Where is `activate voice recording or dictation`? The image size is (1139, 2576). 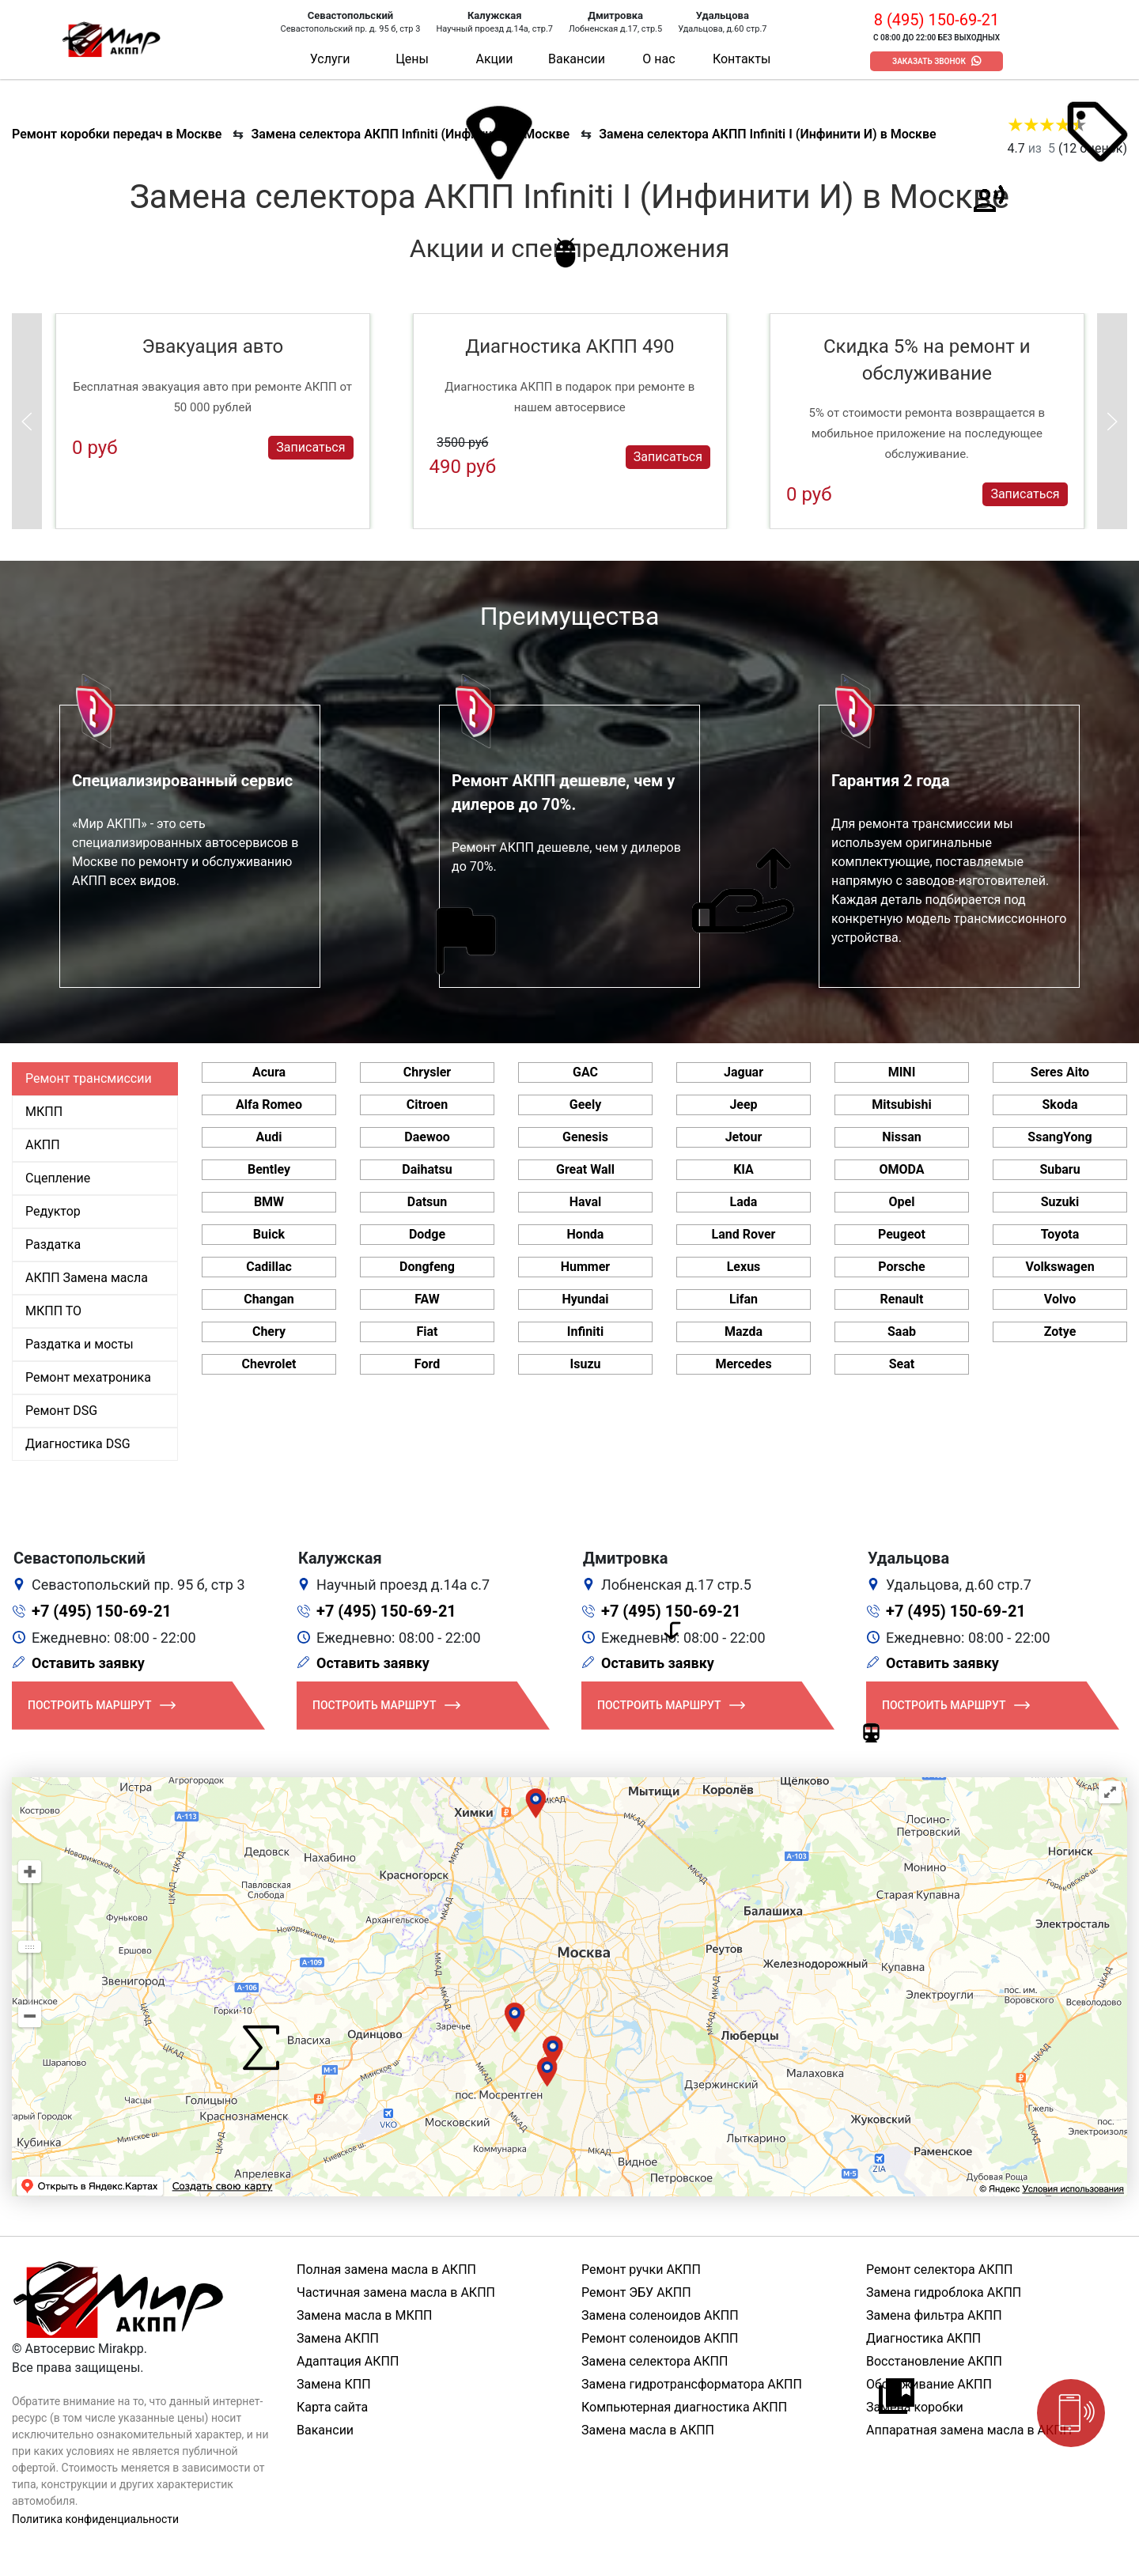
activate voice recording or dictation is located at coordinates (989, 199).